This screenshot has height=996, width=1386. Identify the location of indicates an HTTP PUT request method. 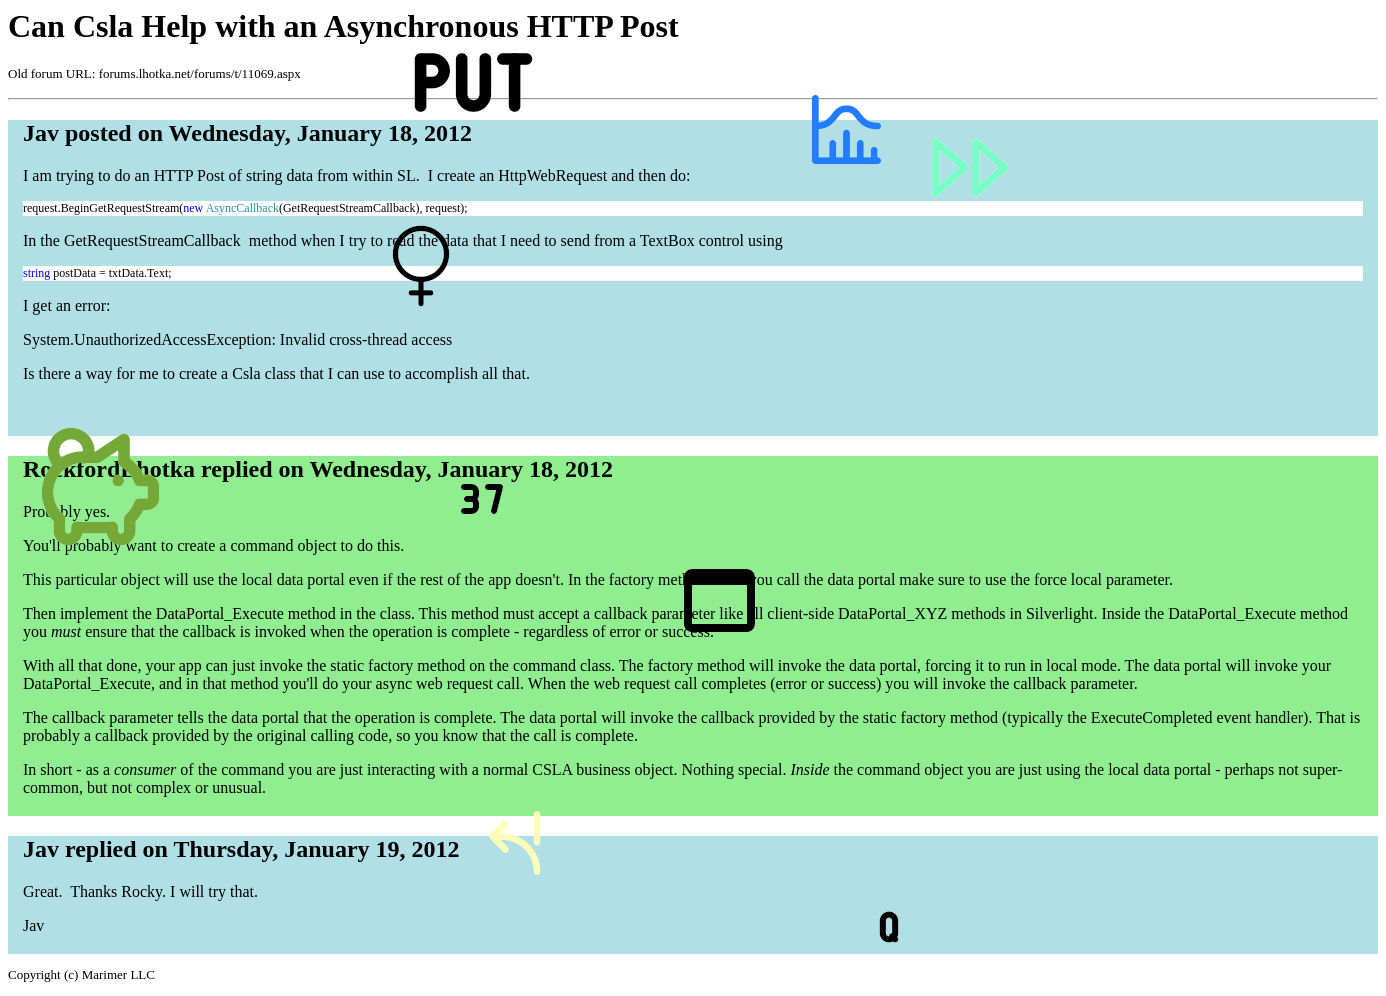
(473, 82).